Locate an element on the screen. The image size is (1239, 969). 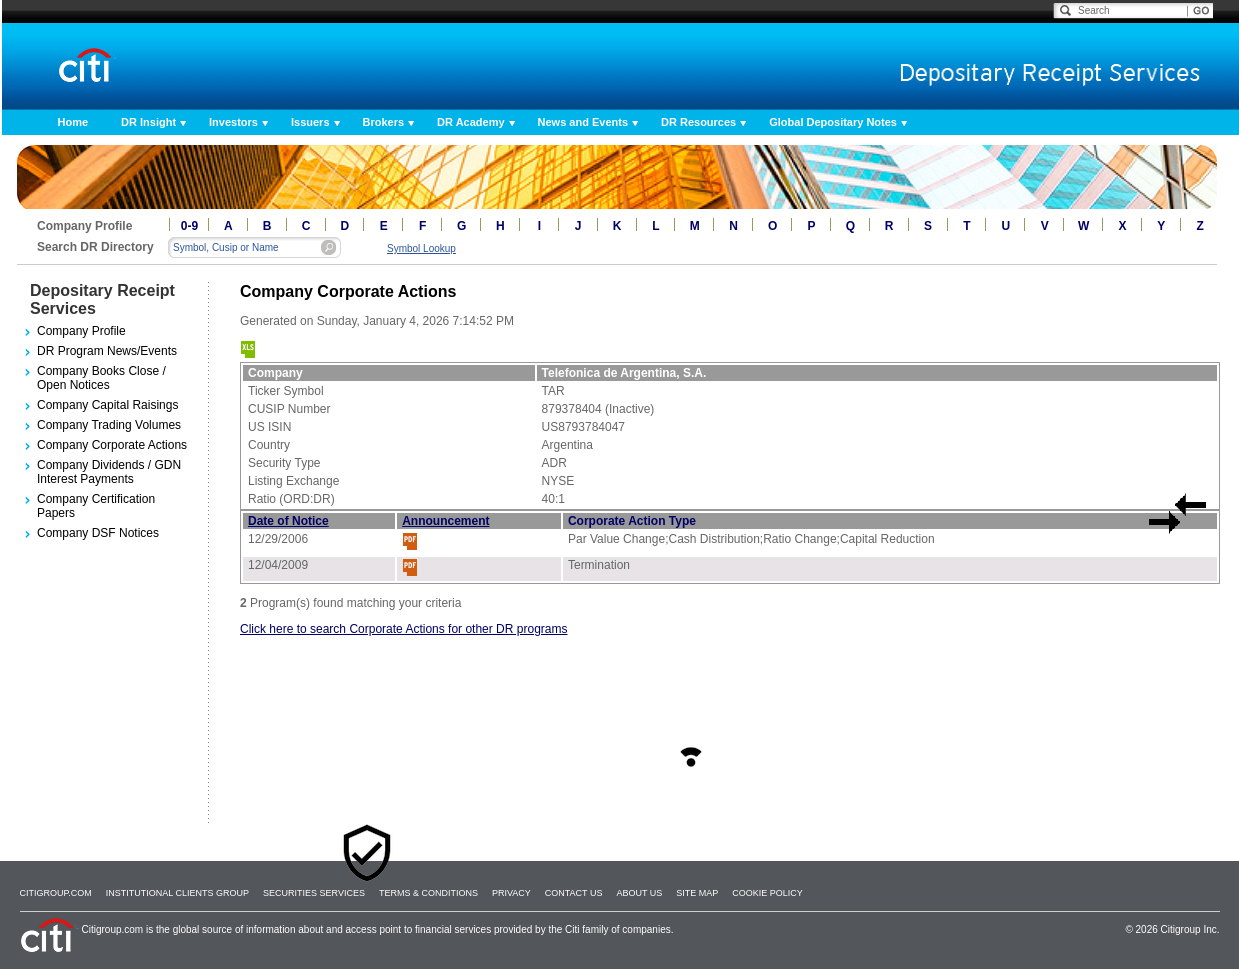
indicates a verified or trusted user account is located at coordinates (367, 853).